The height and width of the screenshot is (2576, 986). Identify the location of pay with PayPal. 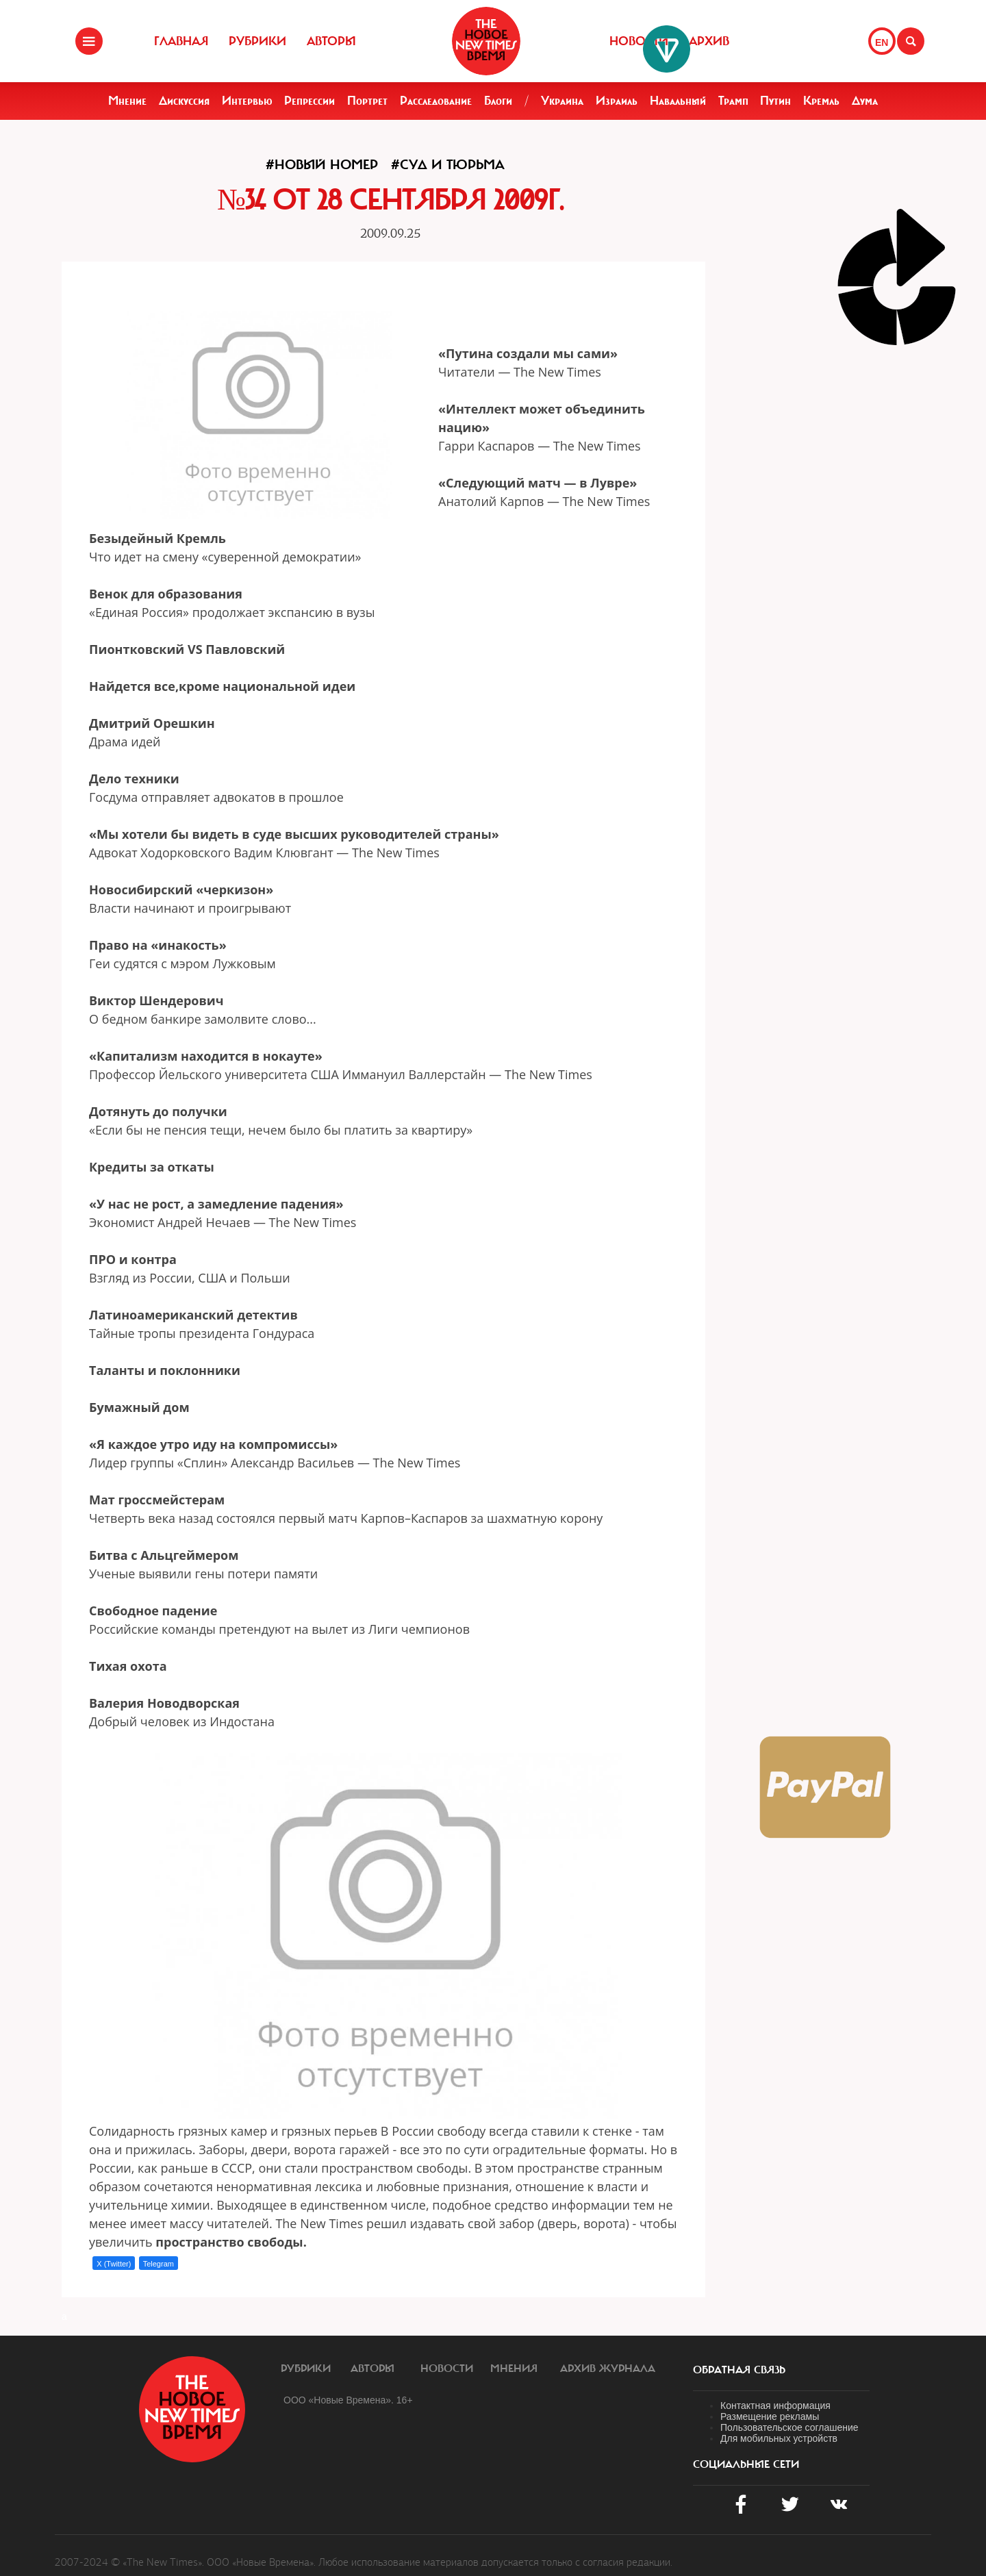
(825, 1787).